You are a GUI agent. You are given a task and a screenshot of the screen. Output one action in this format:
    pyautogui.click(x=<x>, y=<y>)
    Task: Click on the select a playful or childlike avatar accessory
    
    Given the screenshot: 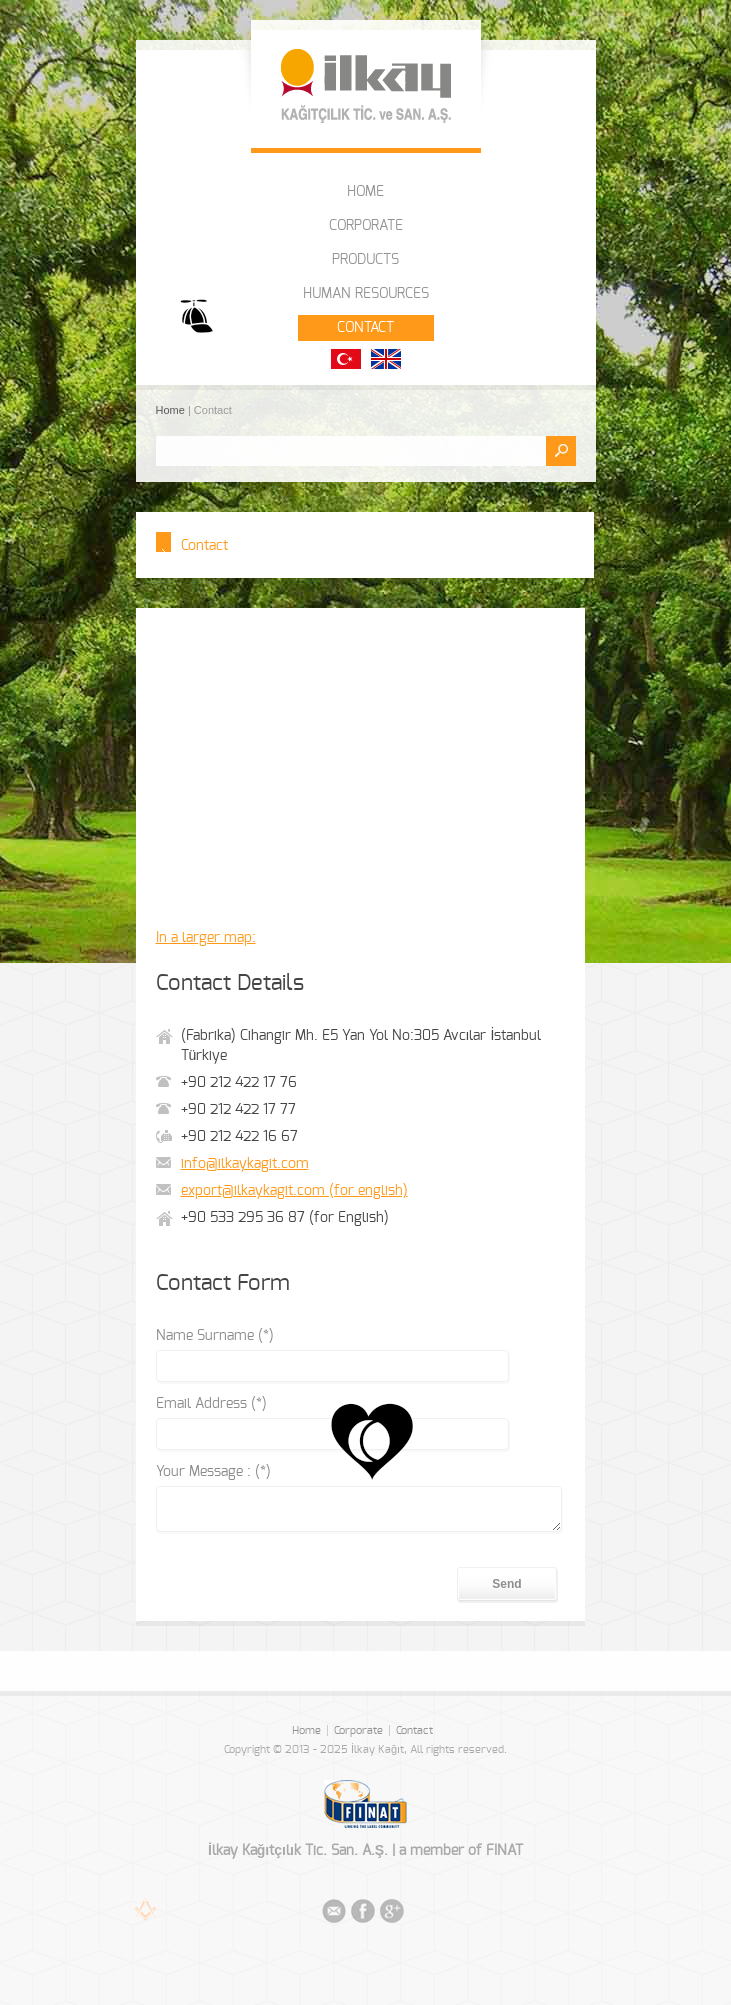 What is the action you would take?
    pyautogui.click(x=196, y=316)
    